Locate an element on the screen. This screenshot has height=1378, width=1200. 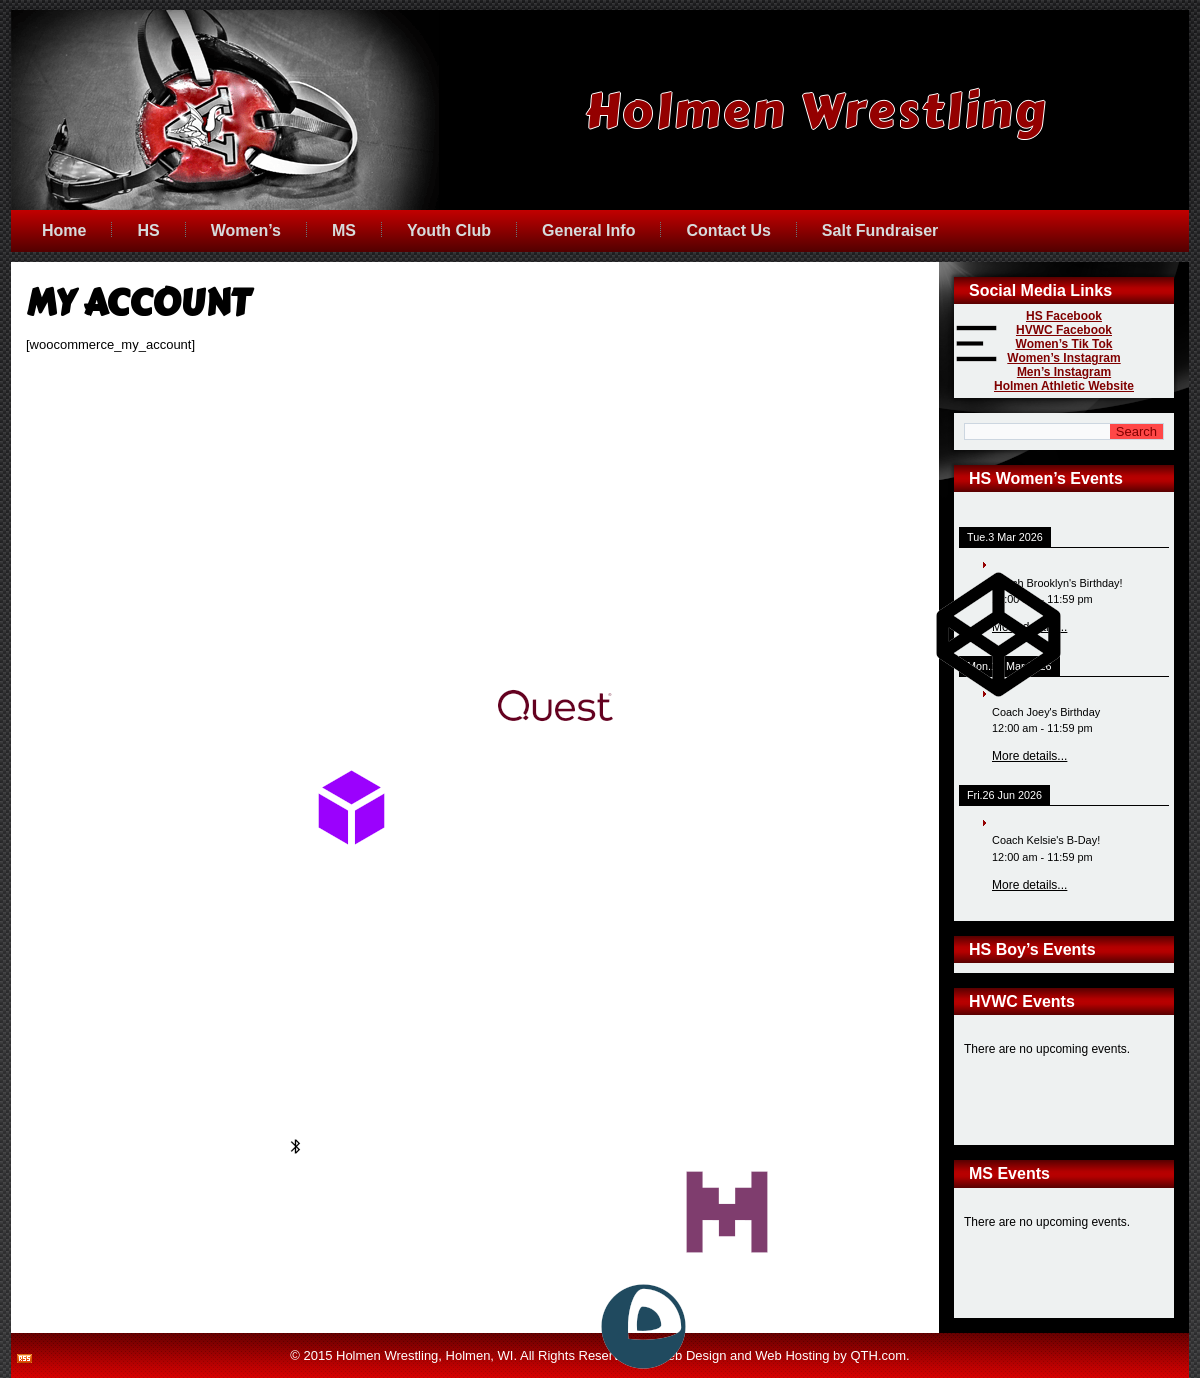
open navigation menu is located at coordinates (976, 343).